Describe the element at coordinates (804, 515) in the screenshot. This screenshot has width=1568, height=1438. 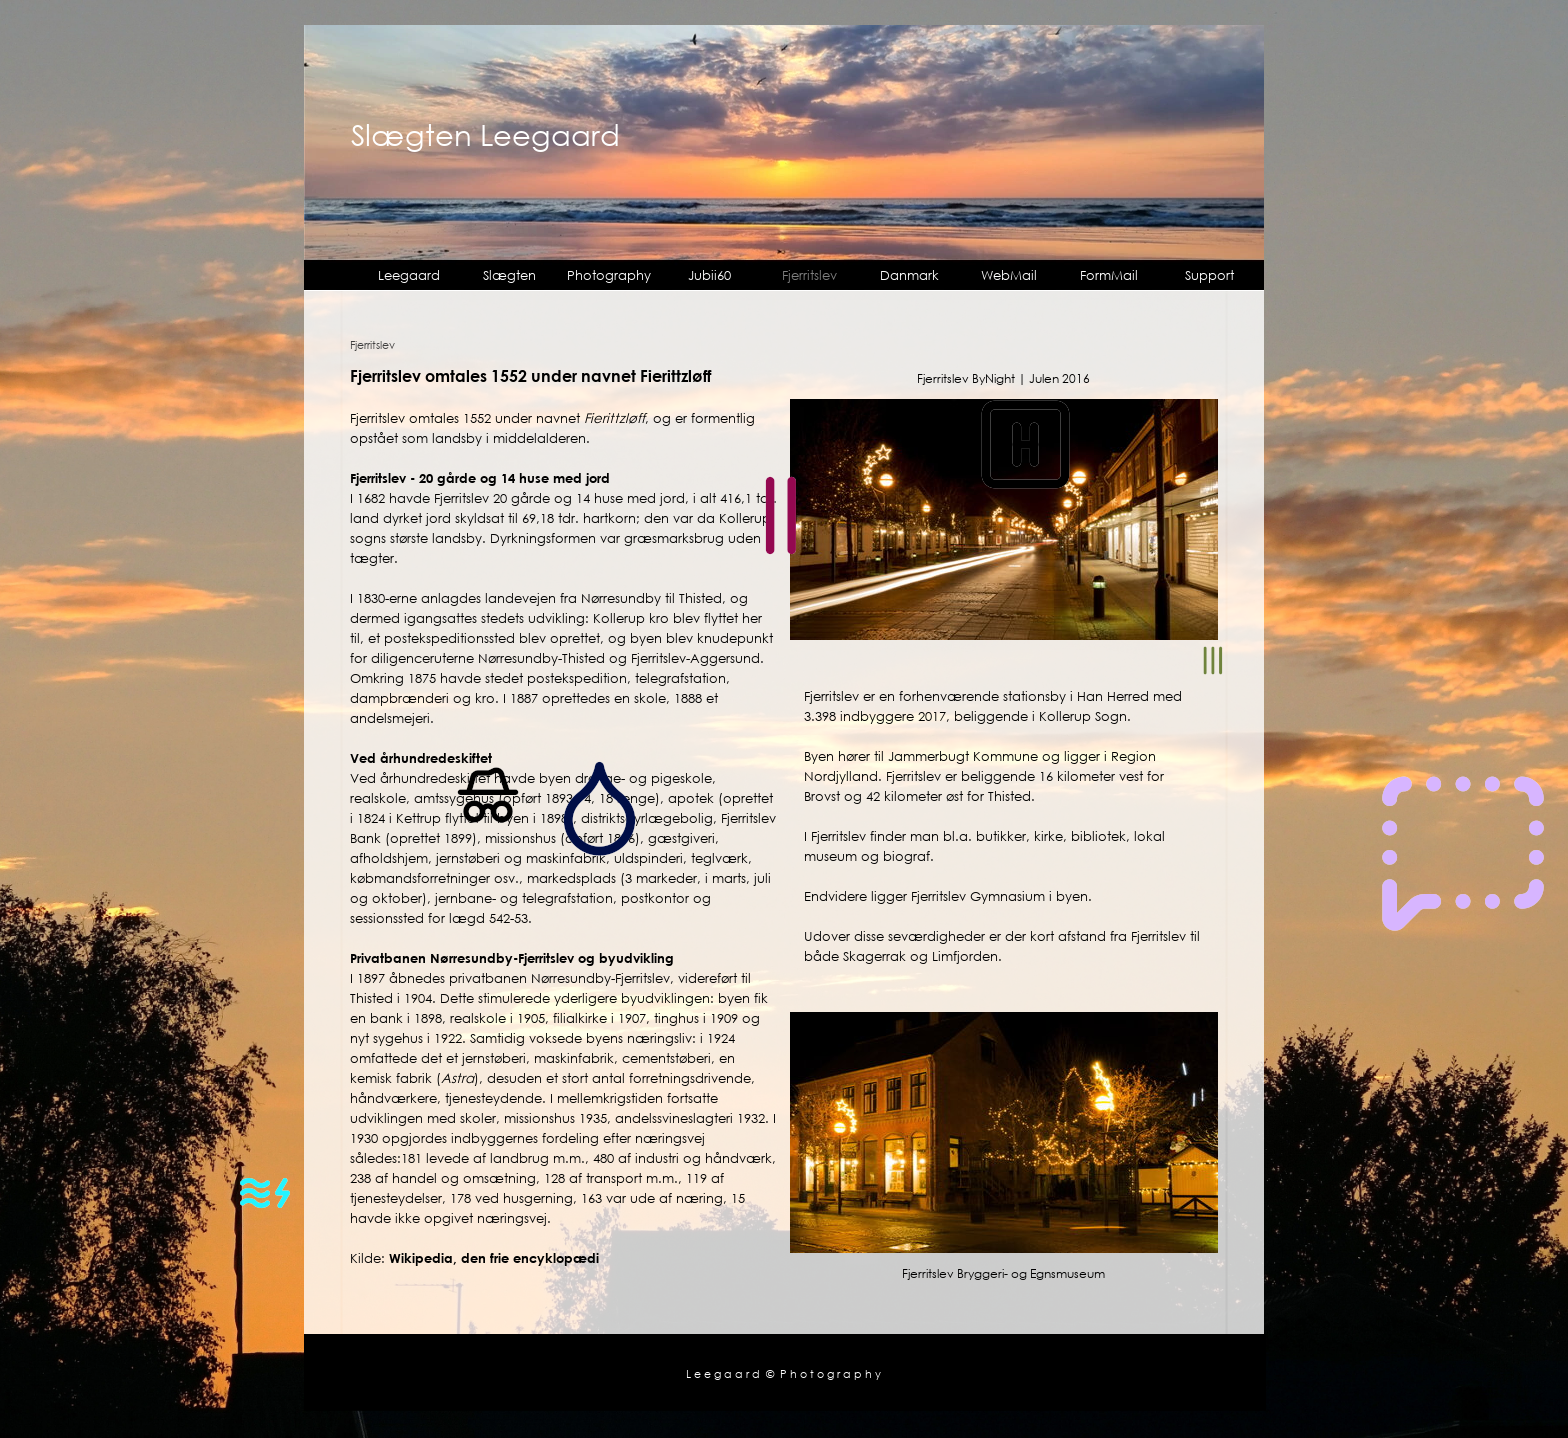
I see `indicates a count or tally of two` at that location.